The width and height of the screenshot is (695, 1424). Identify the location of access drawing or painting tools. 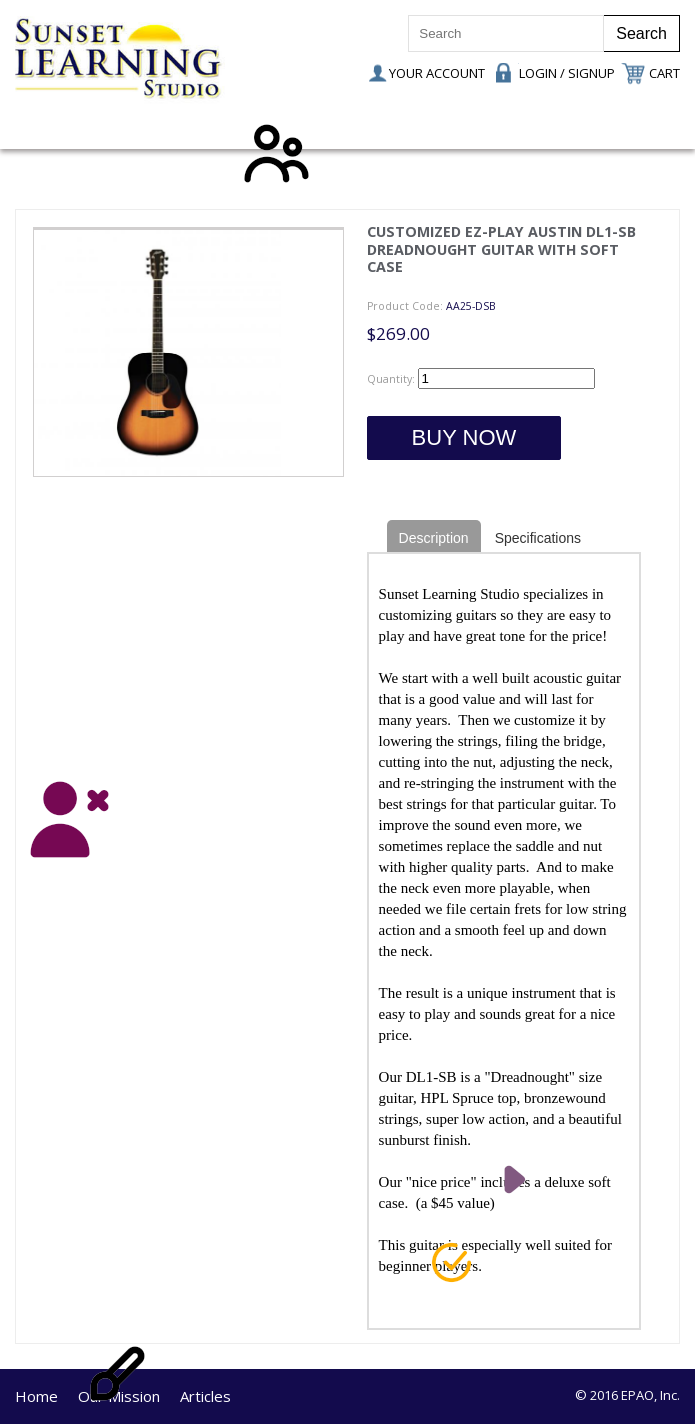
(117, 1373).